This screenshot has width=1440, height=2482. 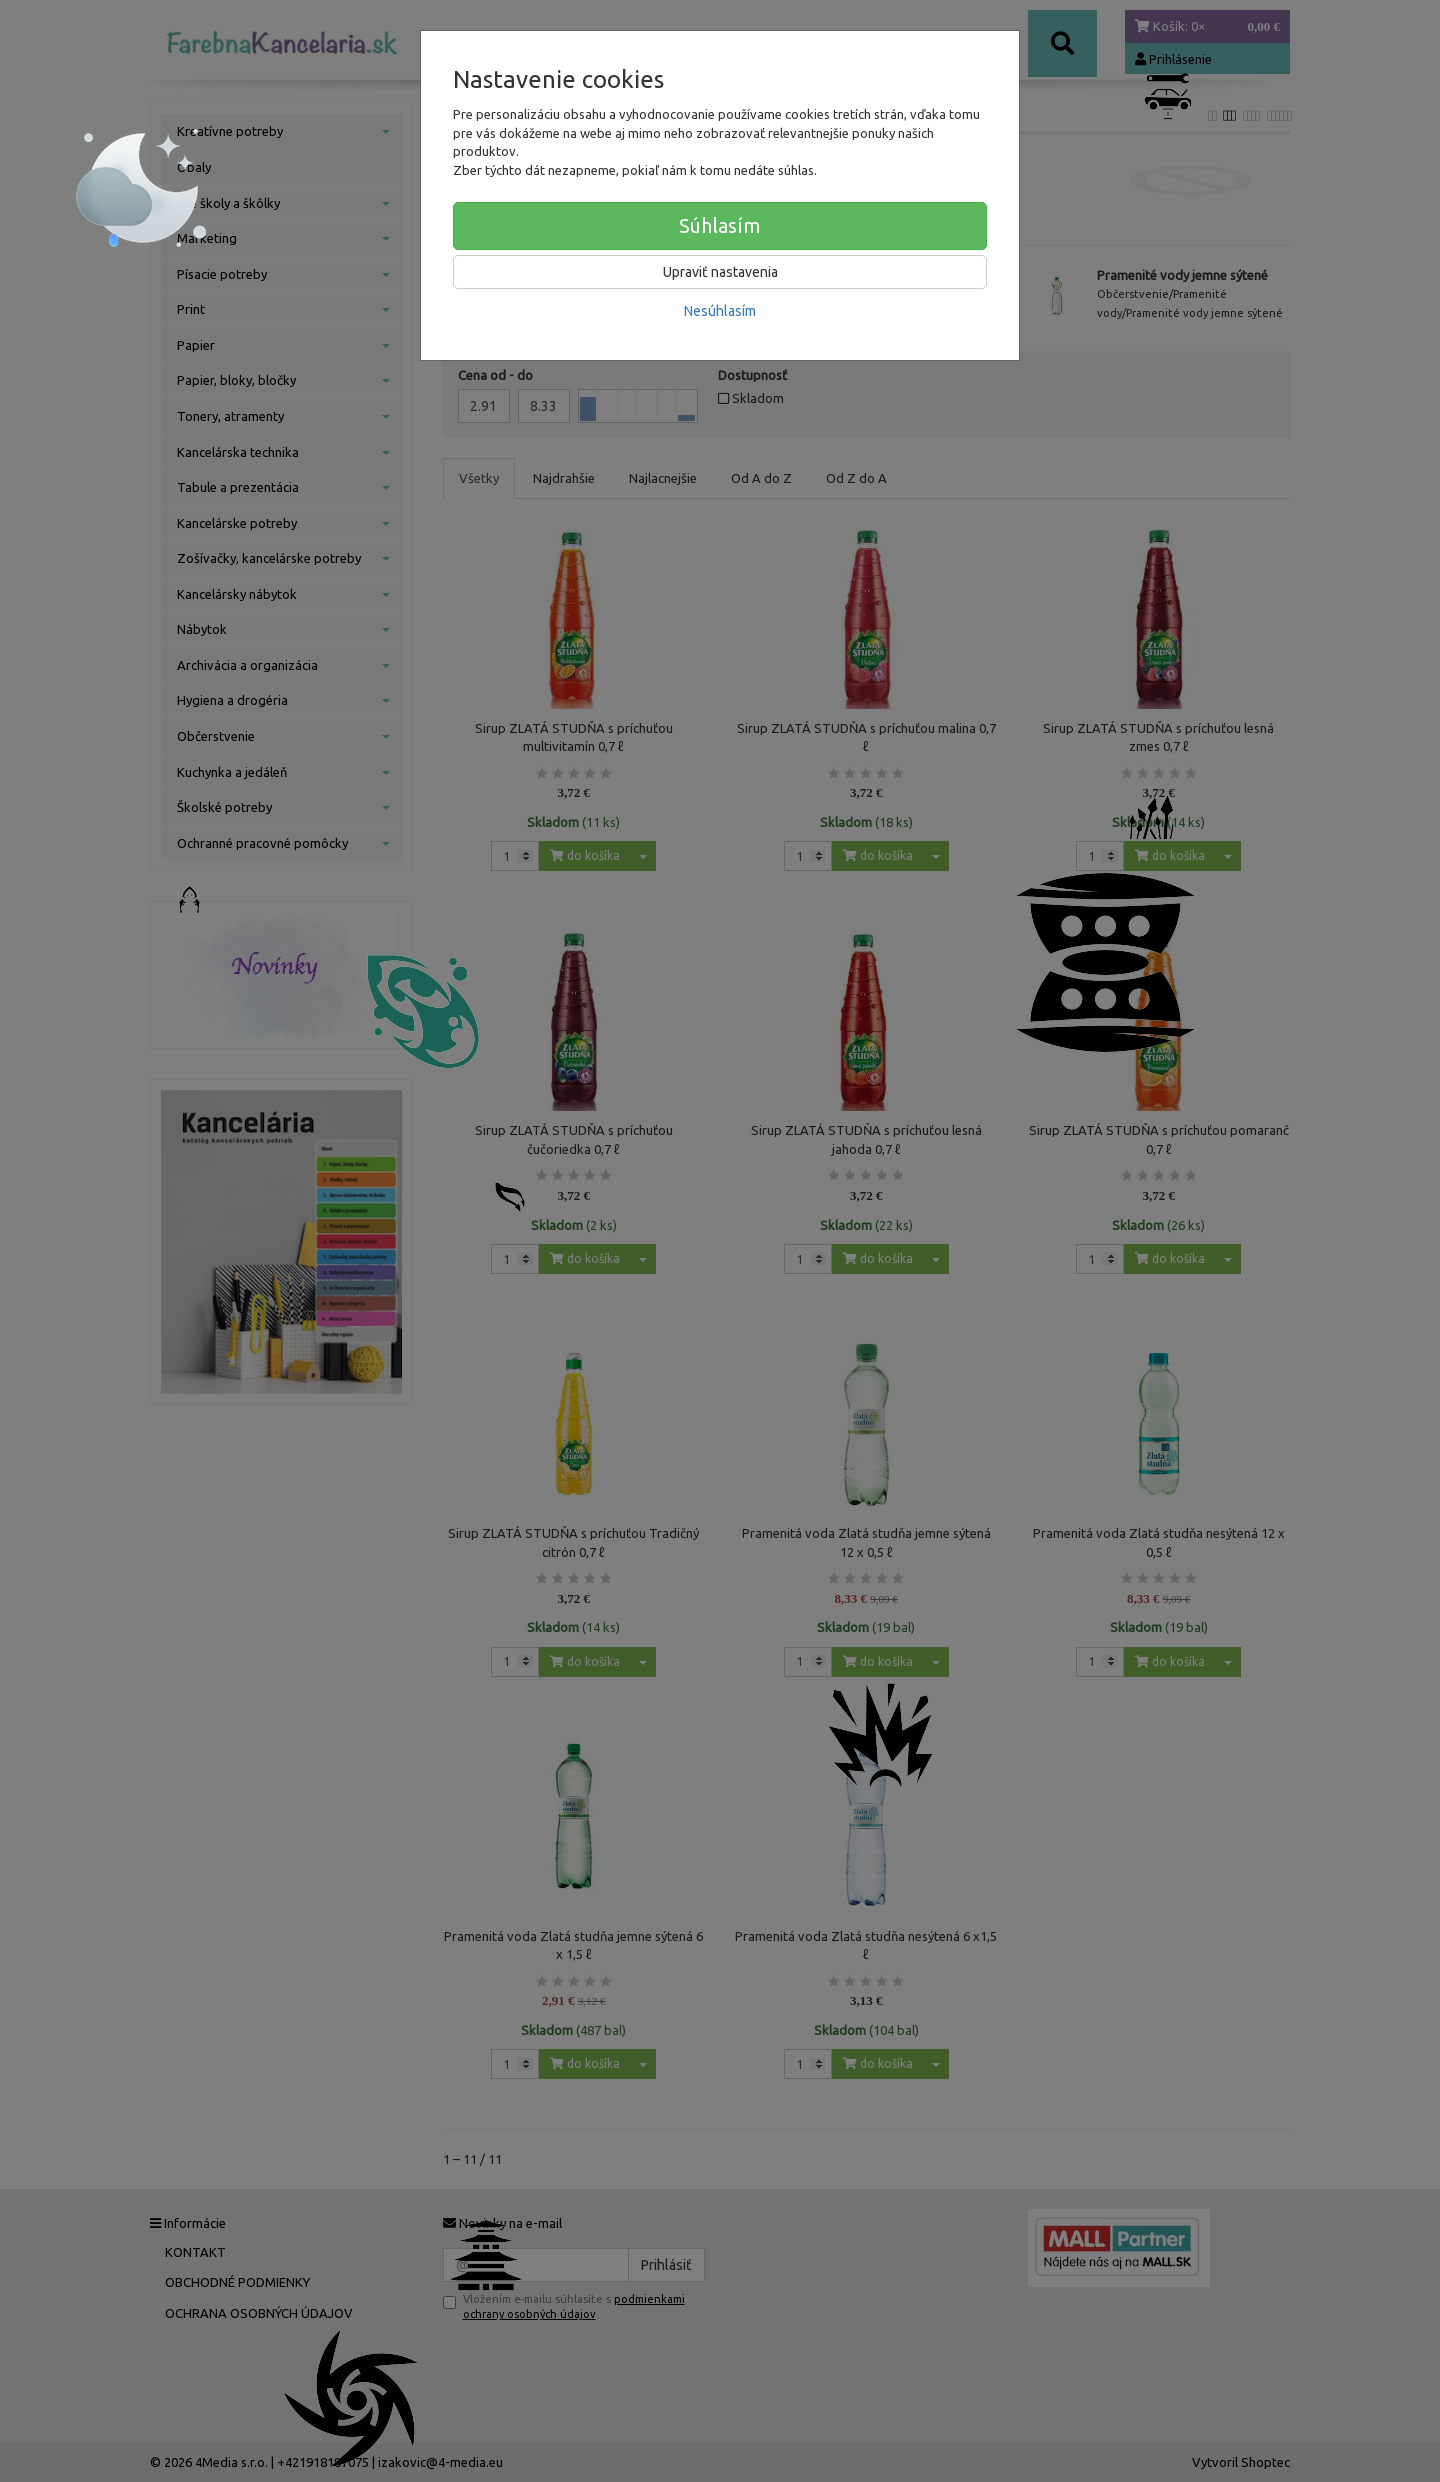 I want to click on view asian temple or landmark location, so click(x=486, y=2255).